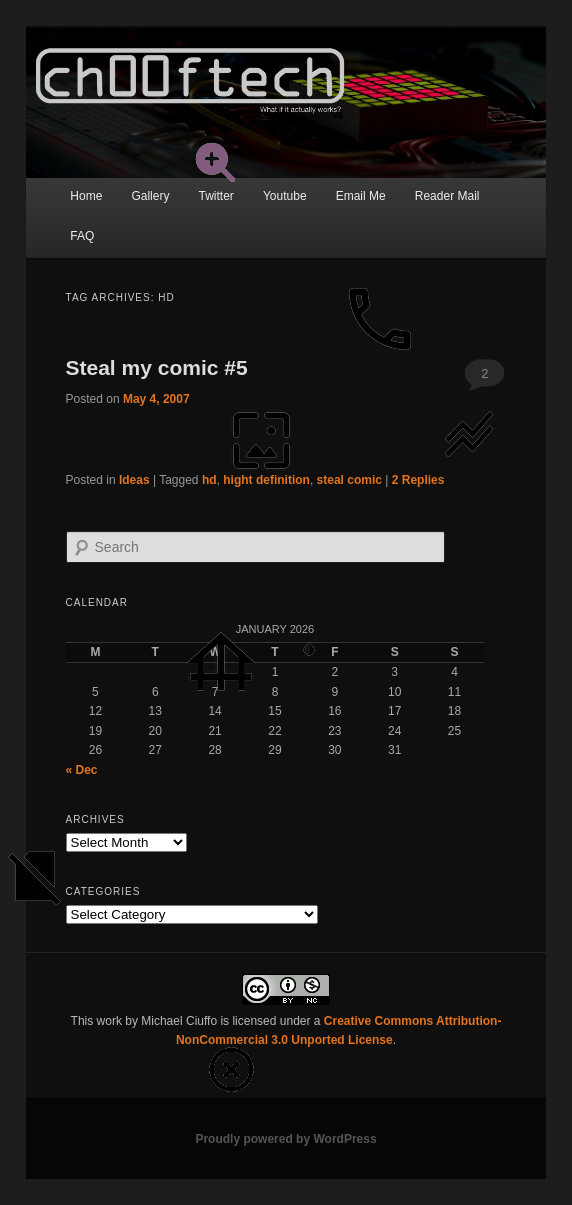 The width and height of the screenshot is (572, 1205). I want to click on toggle color inversion or contrast settings, so click(309, 649).